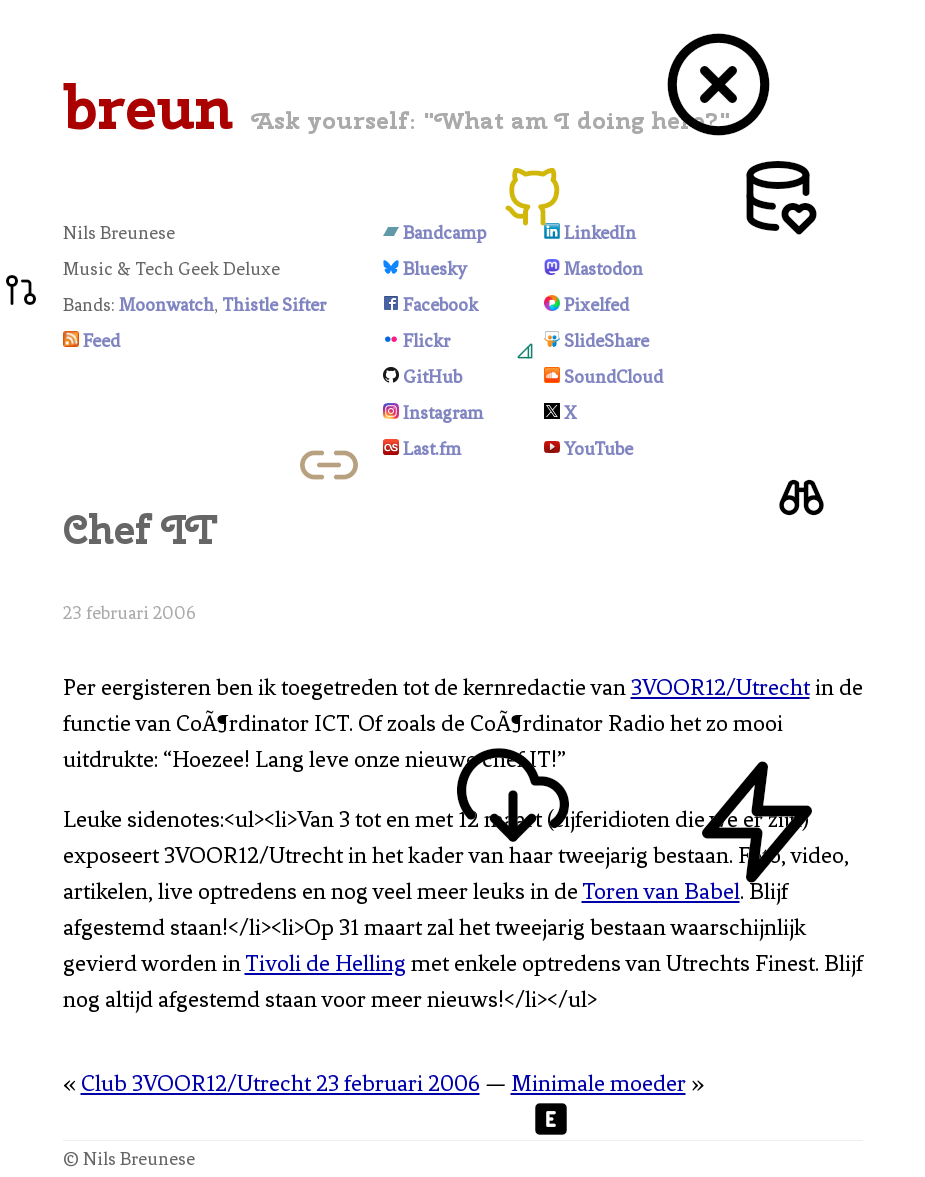 Image resolution: width=925 pixels, height=1177 pixels. What do you see at coordinates (778, 196) in the screenshot?
I see `add database to favorites` at bounding box center [778, 196].